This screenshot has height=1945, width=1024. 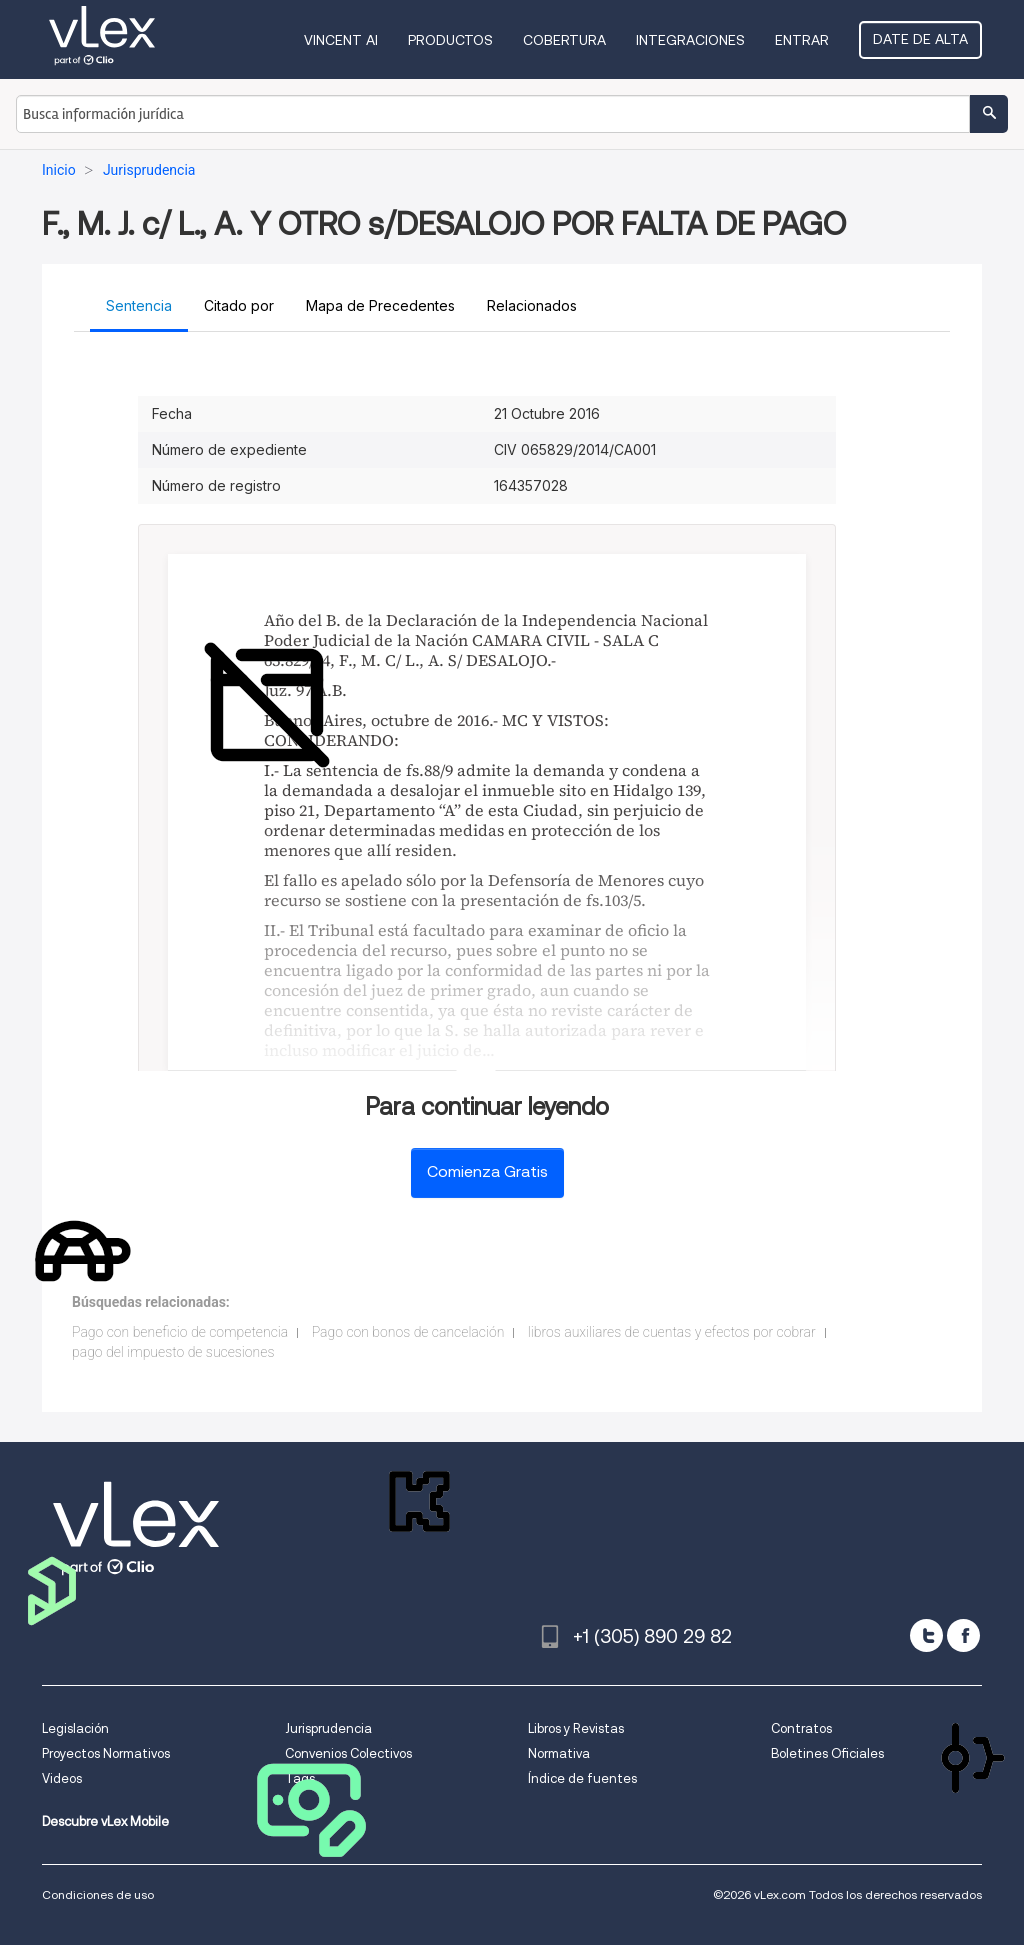 What do you see at coordinates (309, 1800) in the screenshot?
I see `edit payment or transaction details` at bounding box center [309, 1800].